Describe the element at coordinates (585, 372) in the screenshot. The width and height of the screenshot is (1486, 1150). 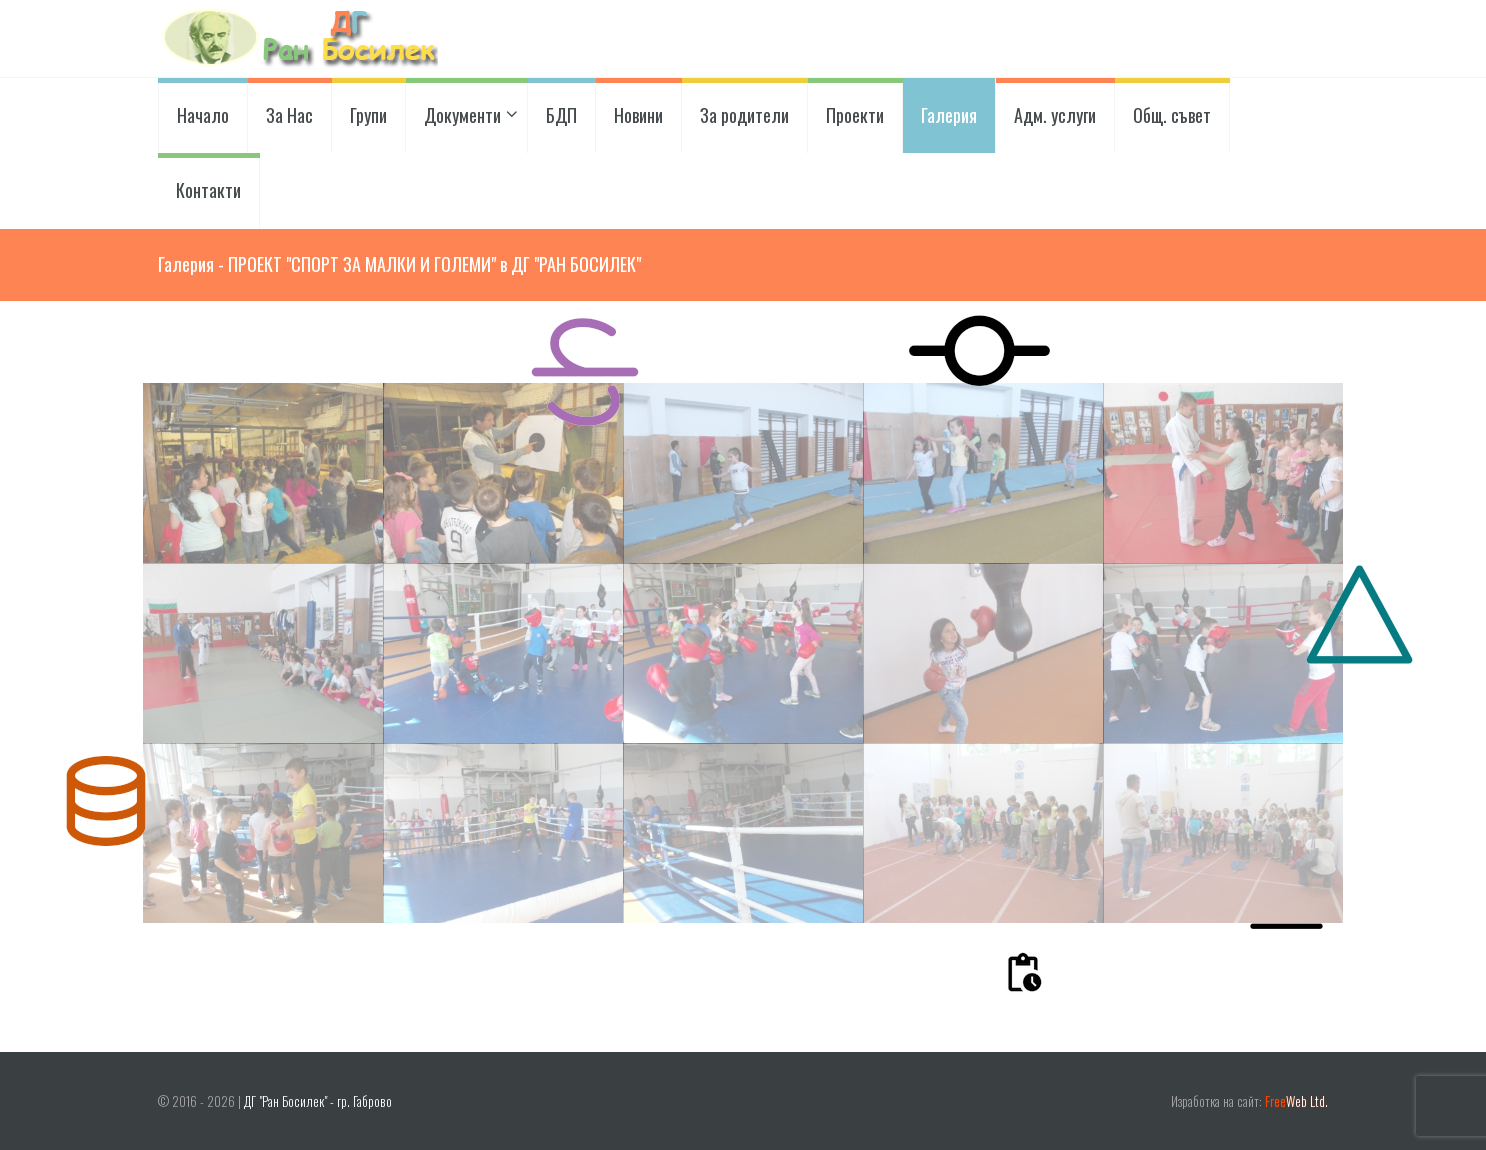
I see `apply strikethrough formatting to selected text` at that location.